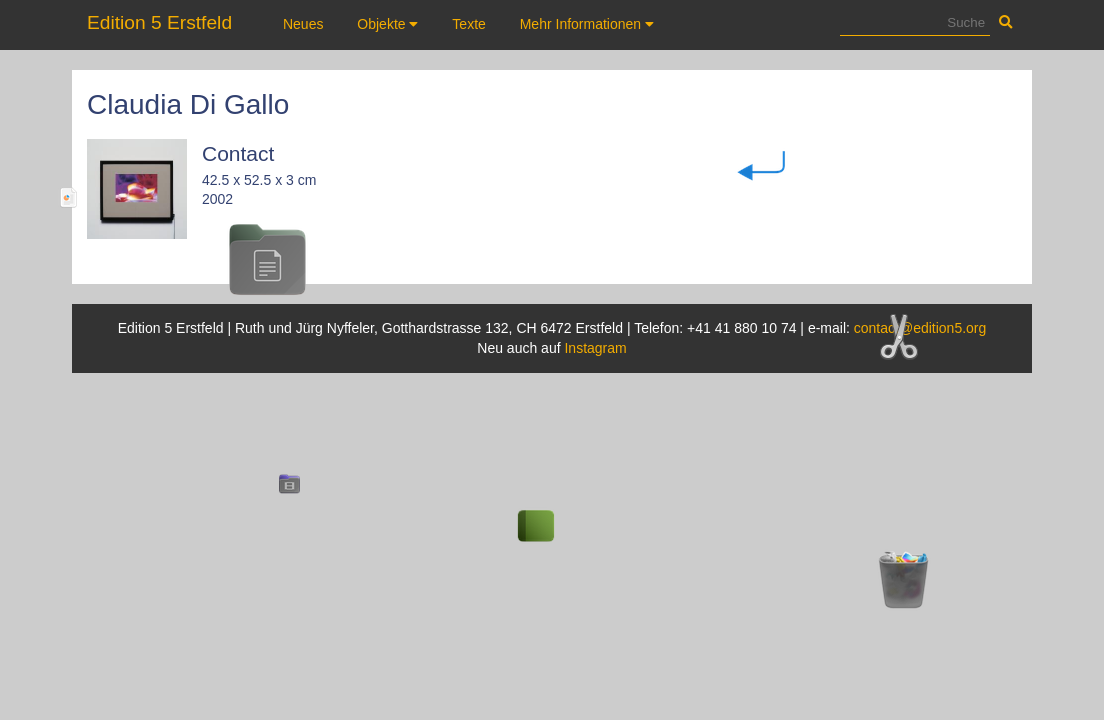  What do you see at coordinates (903, 580) in the screenshot?
I see `trash bin with items ready to be emptied` at bounding box center [903, 580].